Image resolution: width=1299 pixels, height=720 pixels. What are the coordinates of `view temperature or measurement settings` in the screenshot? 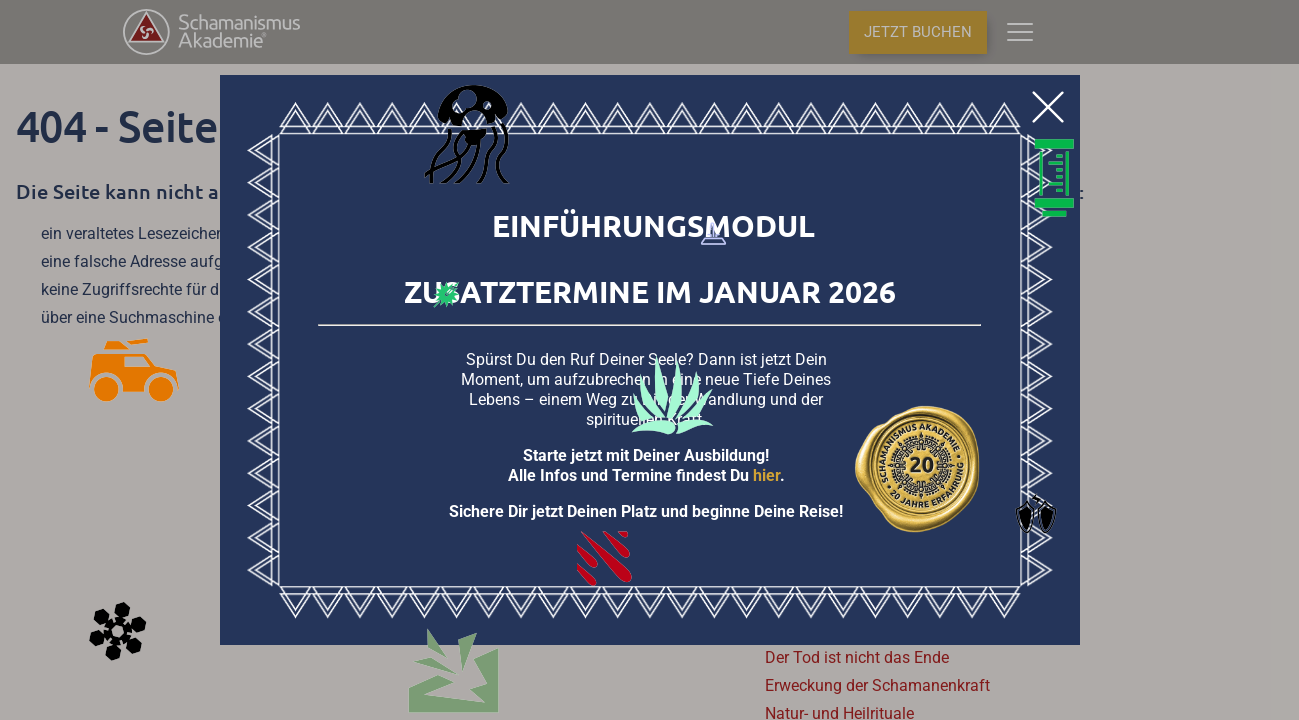 It's located at (1055, 178).